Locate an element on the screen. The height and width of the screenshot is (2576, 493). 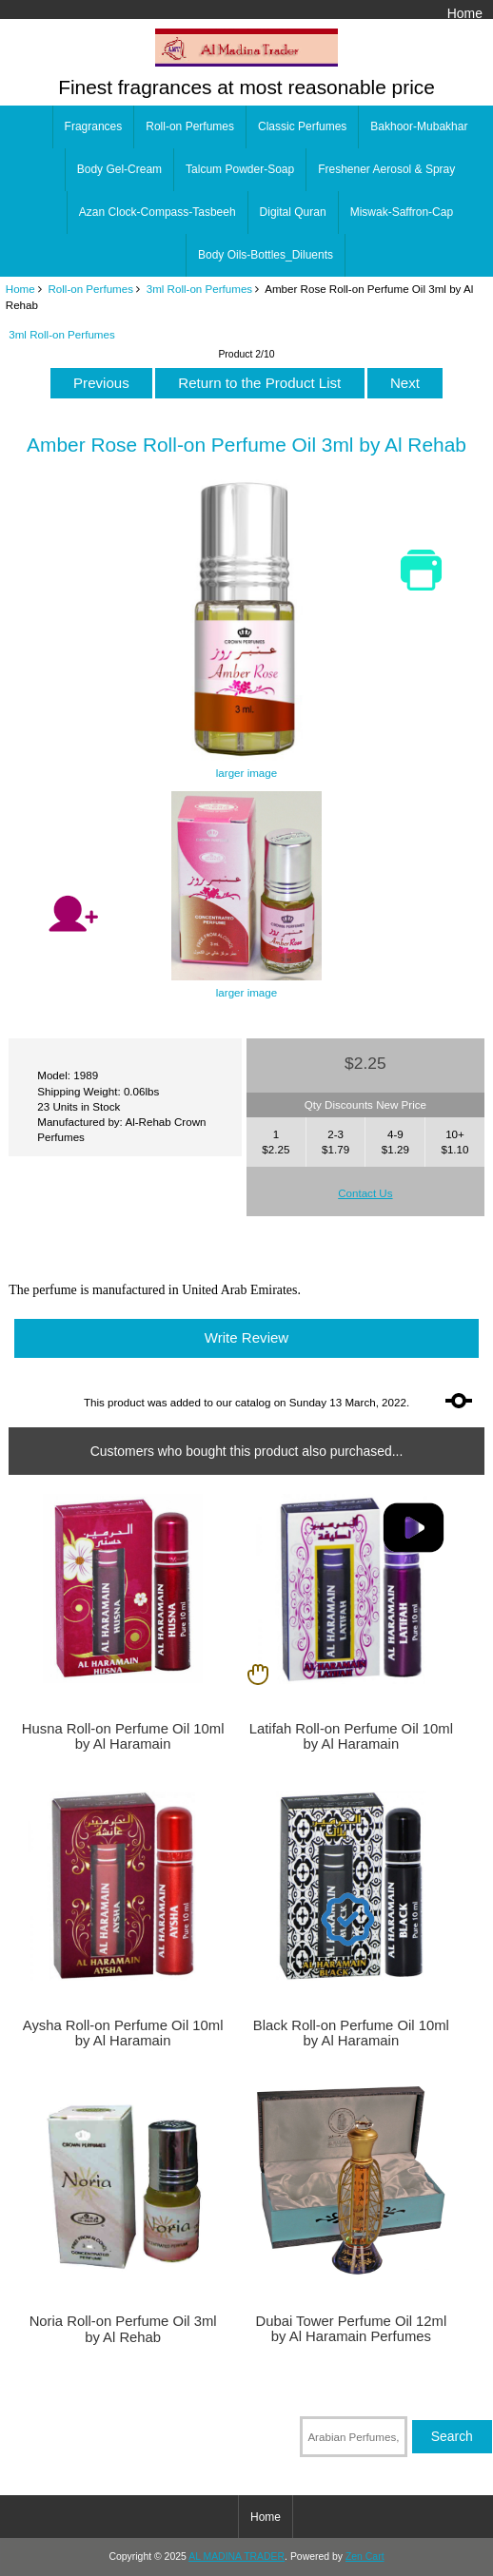
verified or authenticated status indicator is located at coordinates (347, 1919).